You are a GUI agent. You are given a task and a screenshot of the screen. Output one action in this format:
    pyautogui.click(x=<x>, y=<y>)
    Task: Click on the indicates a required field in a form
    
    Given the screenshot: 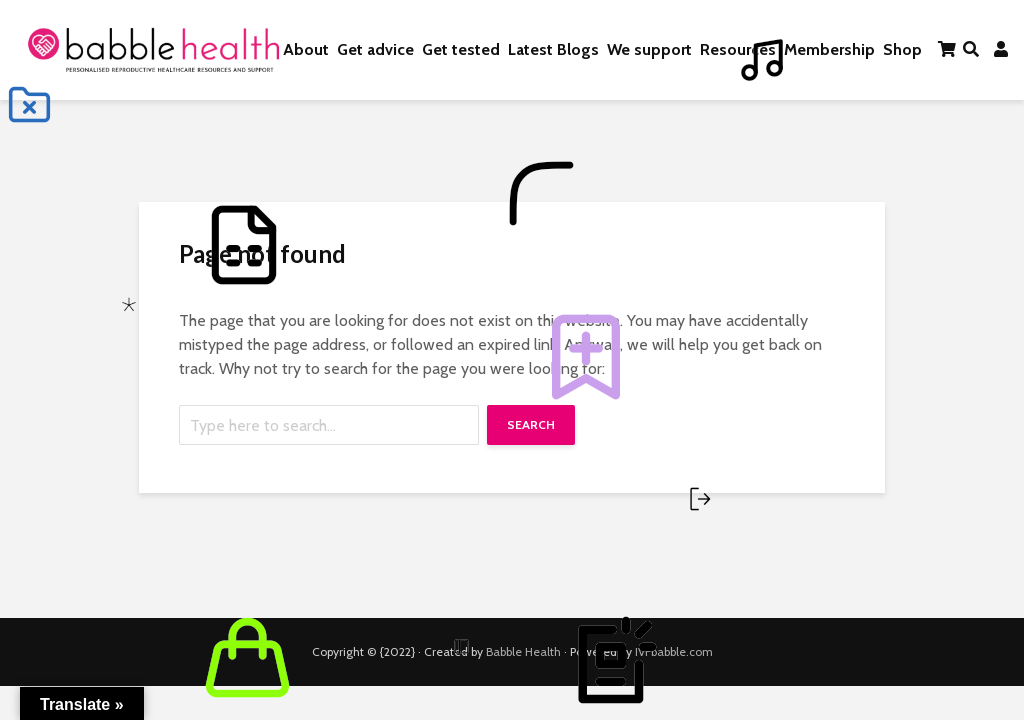 What is the action you would take?
    pyautogui.click(x=129, y=305)
    